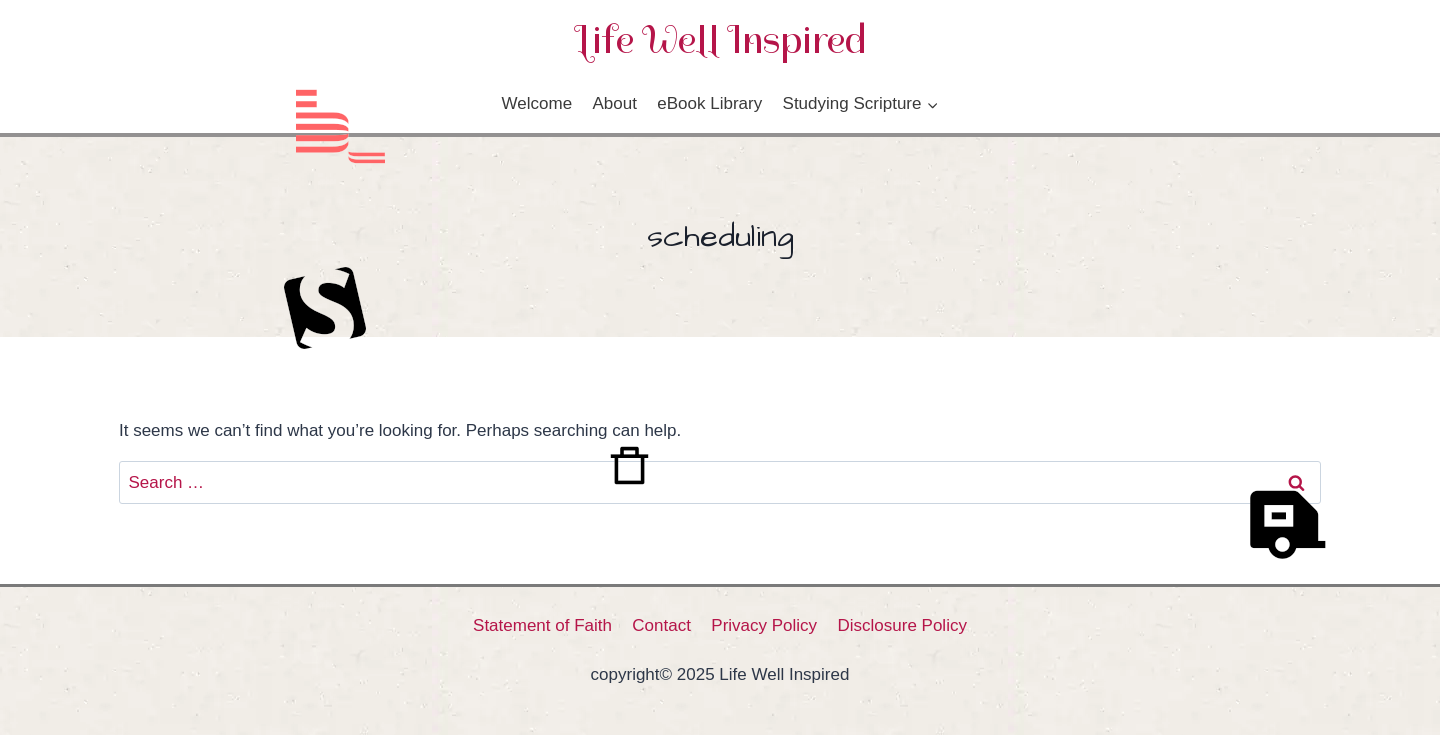 This screenshot has height=735, width=1440. Describe the element at coordinates (325, 308) in the screenshot. I see `visit smashing magazine website` at that location.